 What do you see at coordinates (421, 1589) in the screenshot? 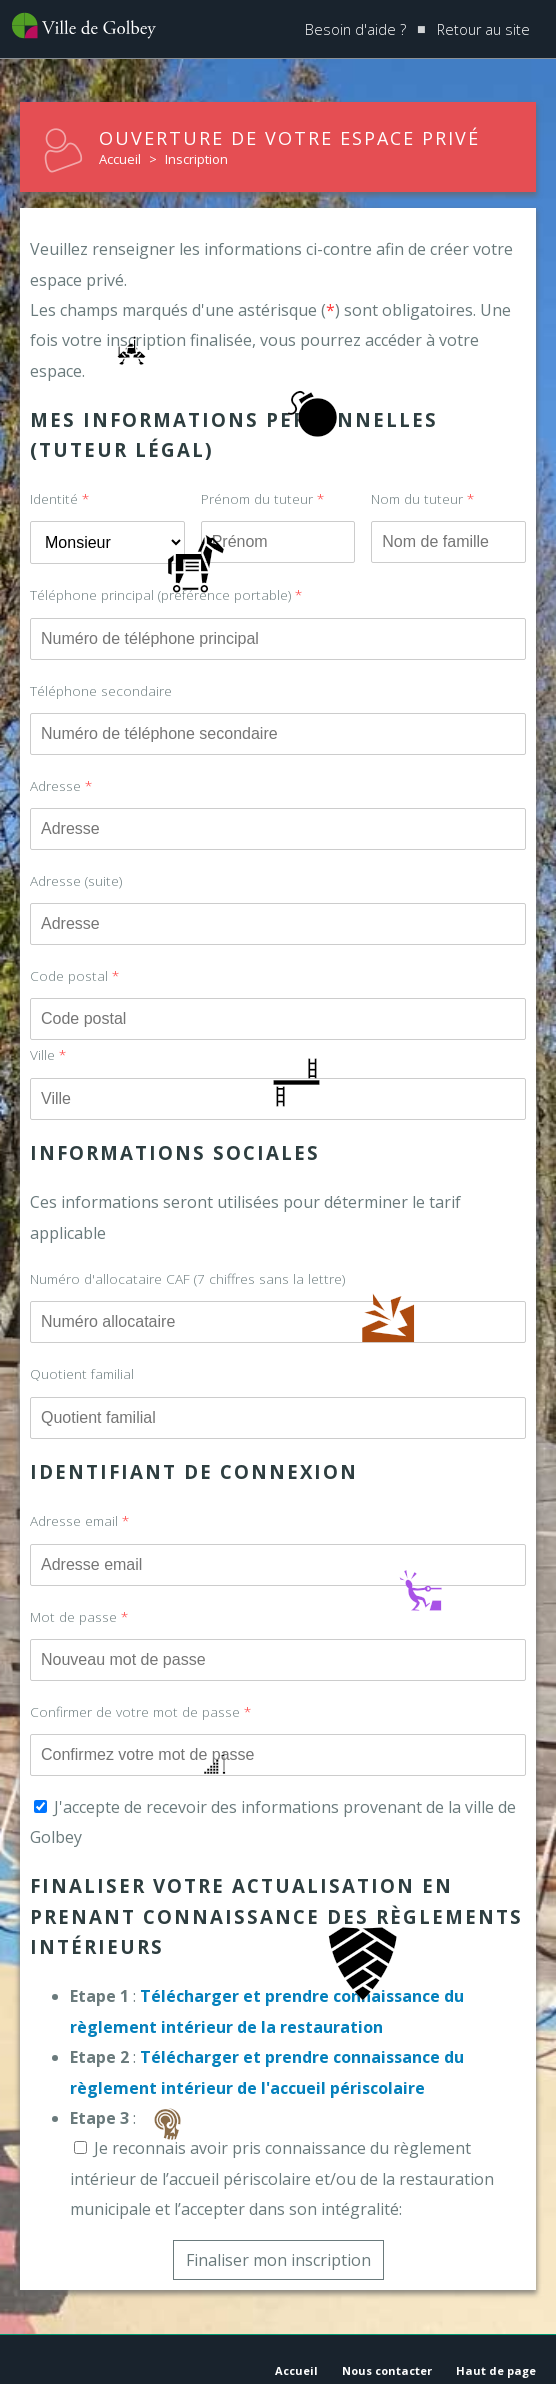
I see `pull or drag an object` at bounding box center [421, 1589].